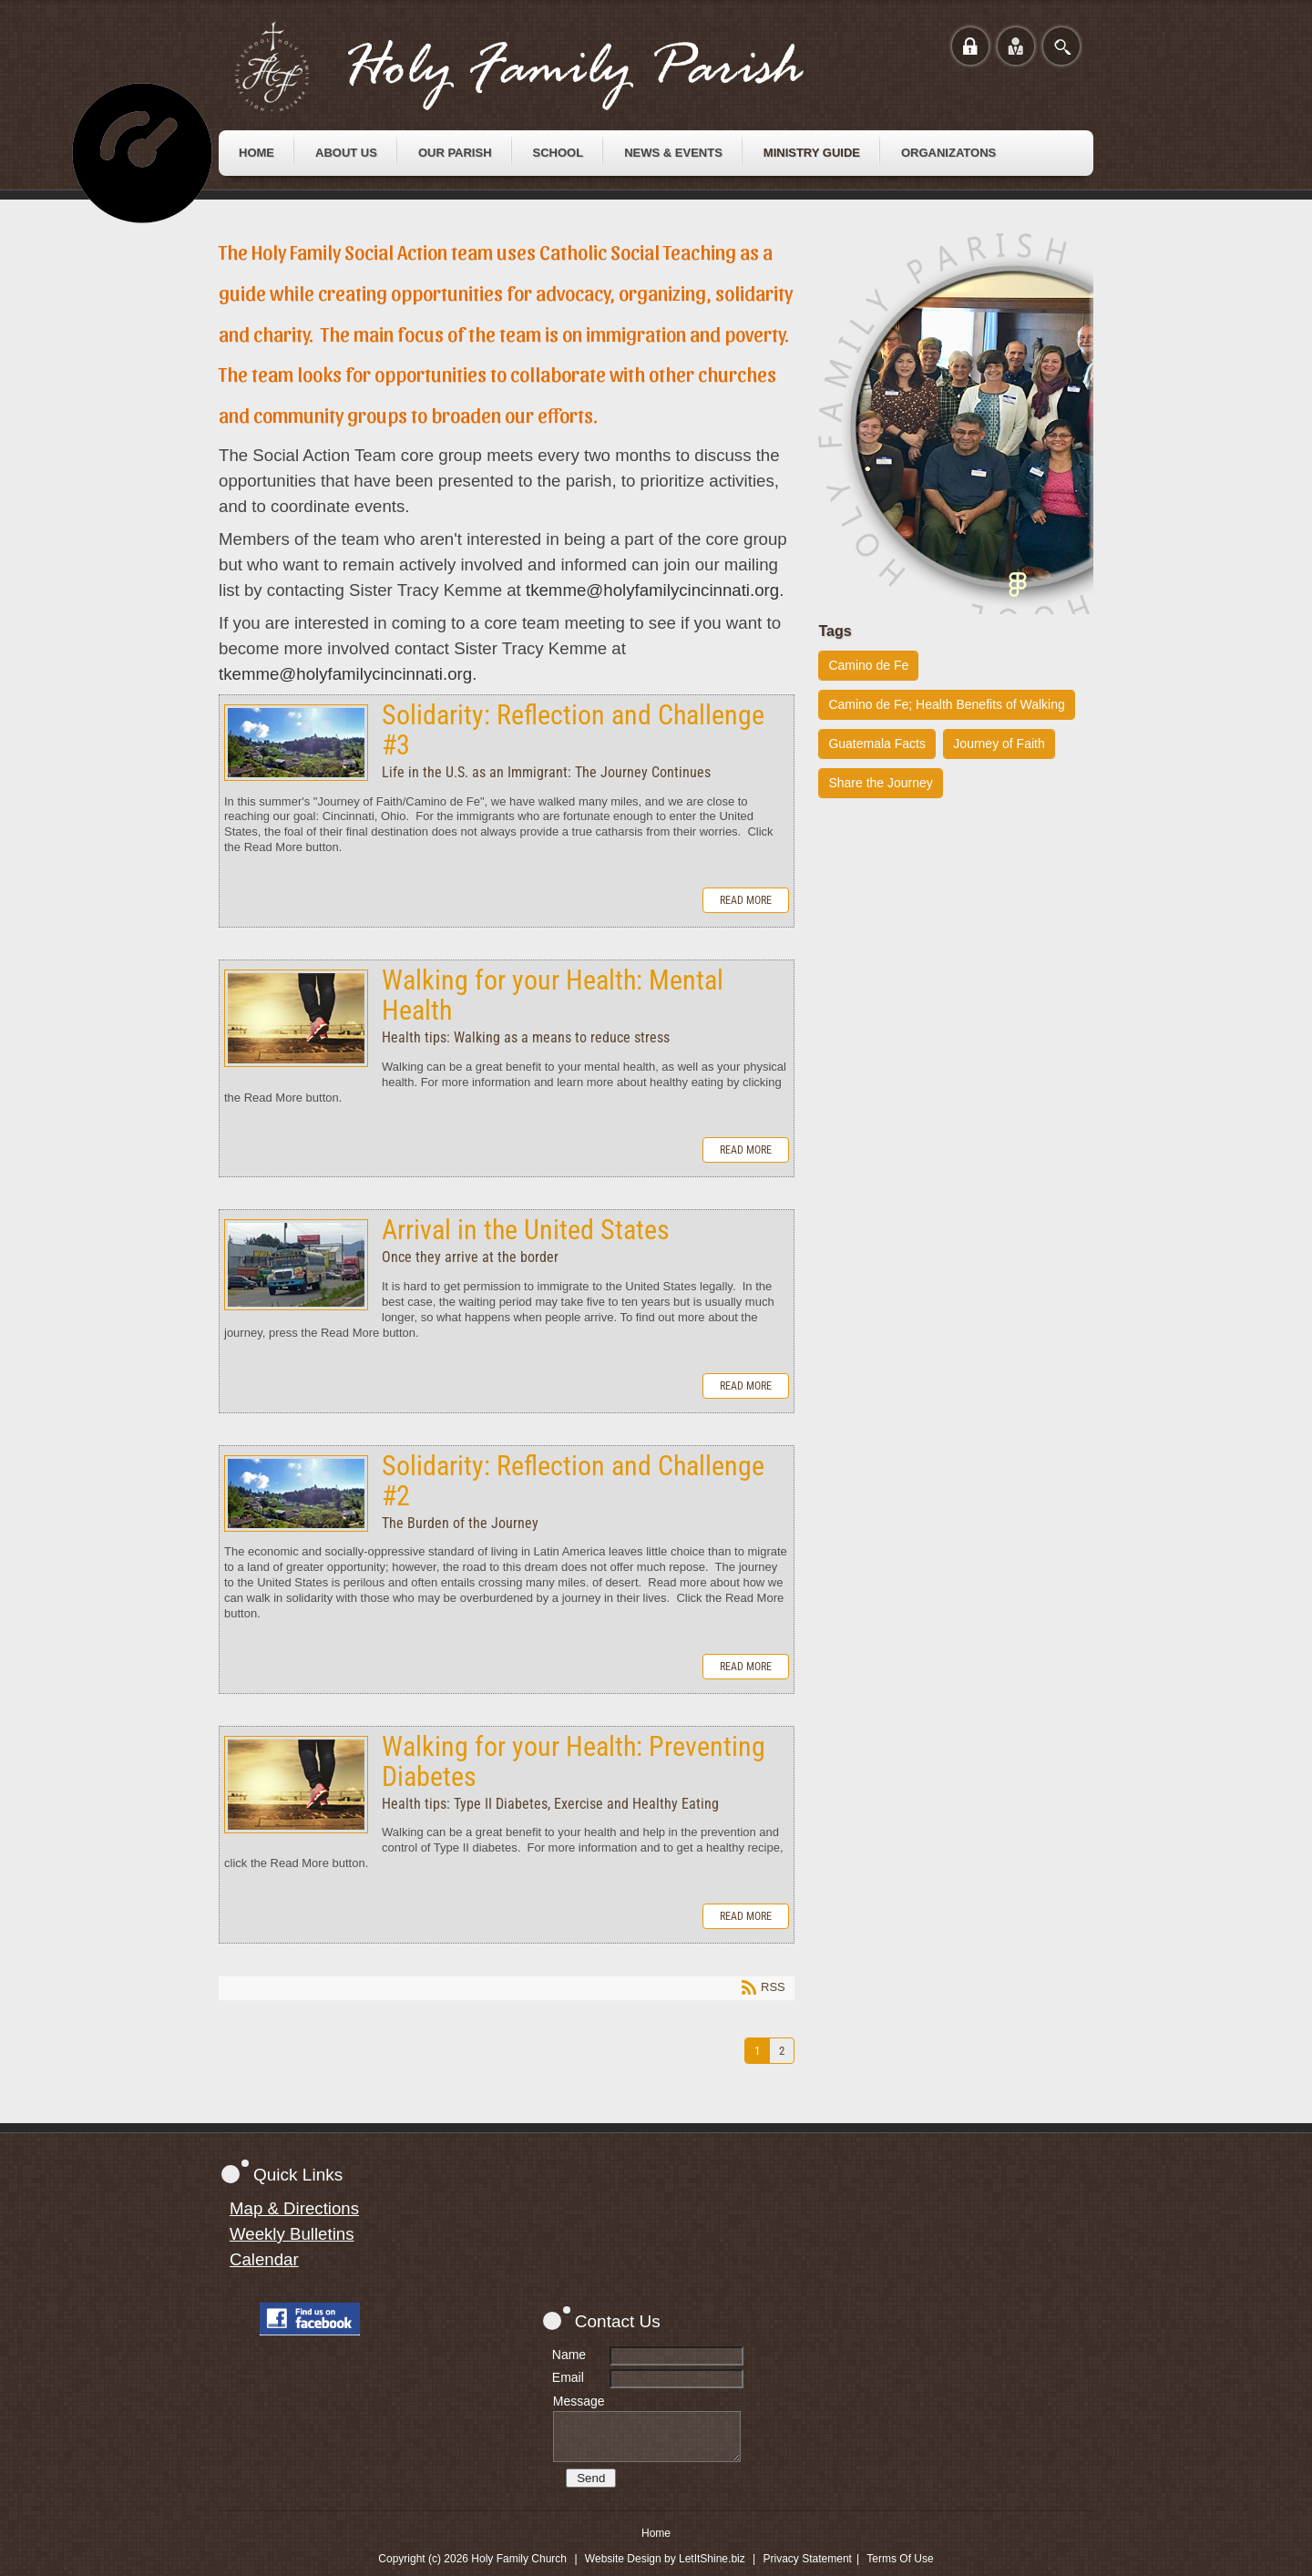 This screenshot has height=2576, width=1312. I want to click on view performance metrics or speed, so click(142, 153).